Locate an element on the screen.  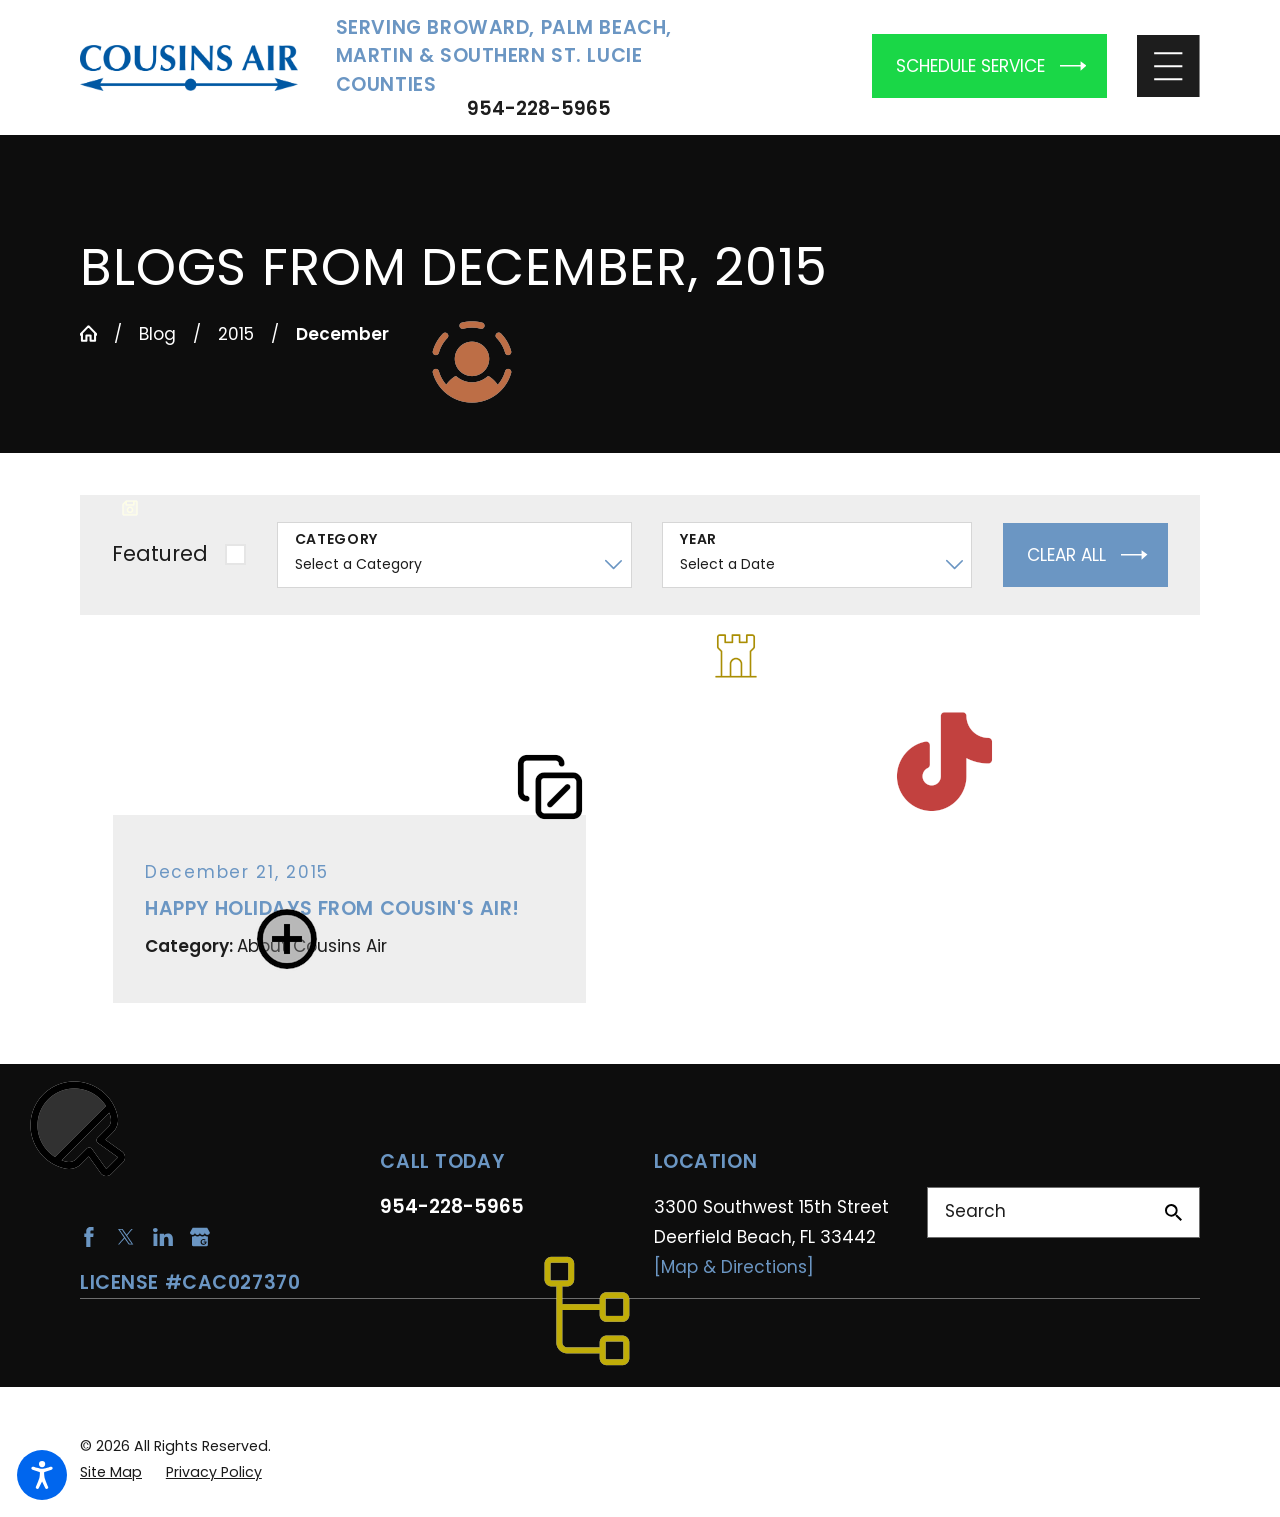
access ping pong or table tennis game is located at coordinates (76, 1127).